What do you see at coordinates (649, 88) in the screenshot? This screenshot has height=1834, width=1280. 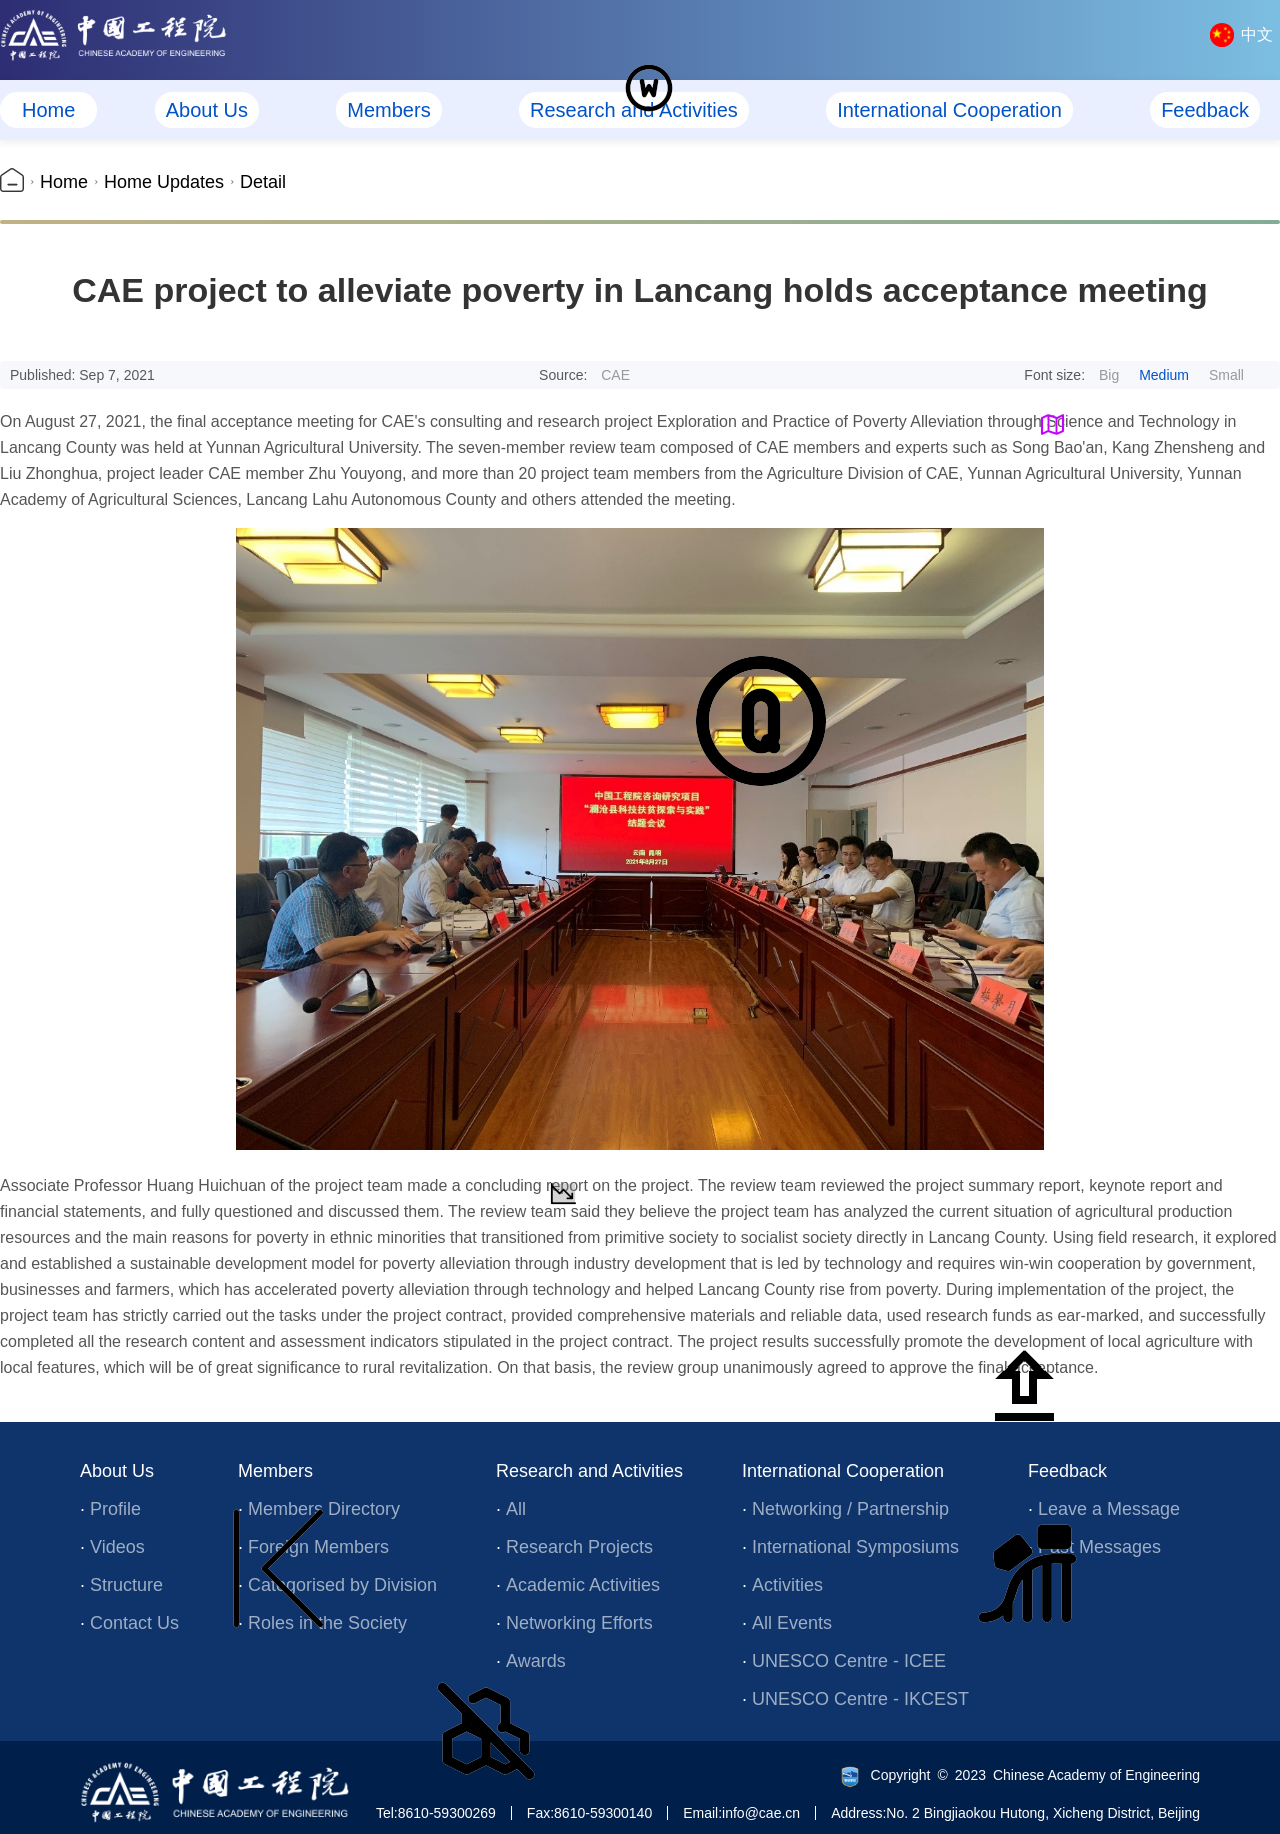 I see `indicates west direction on a map` at bounding box center [649, 88].